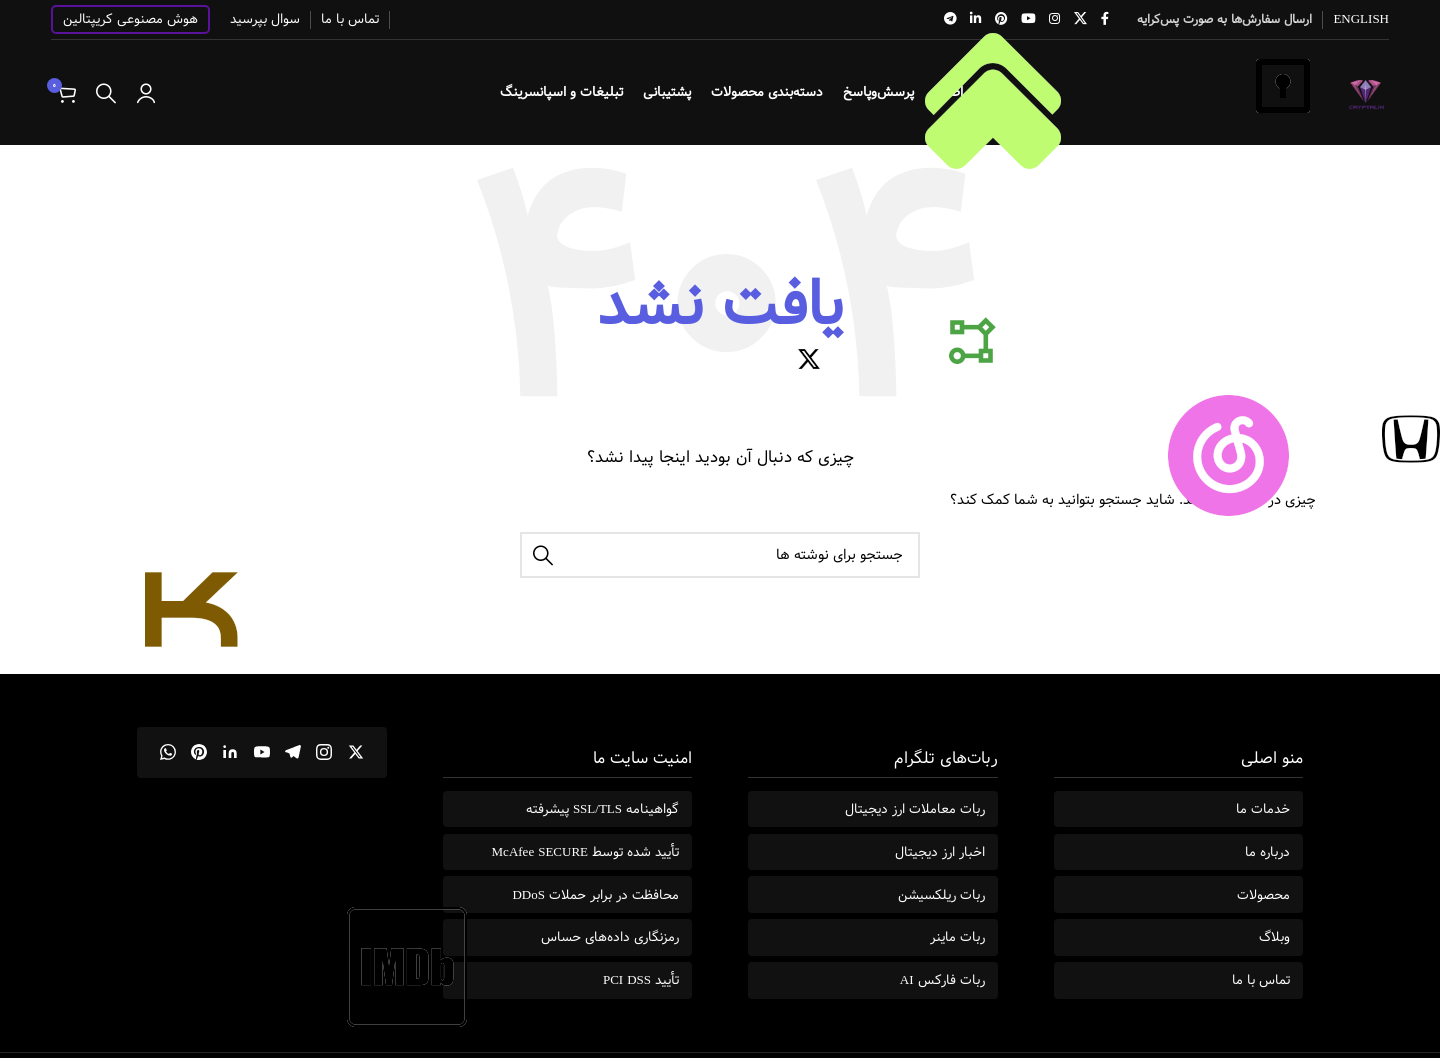 This screenshot has height=1058, width=1440. I want to click on Honda brand or dealership app, so click(1411, 439).